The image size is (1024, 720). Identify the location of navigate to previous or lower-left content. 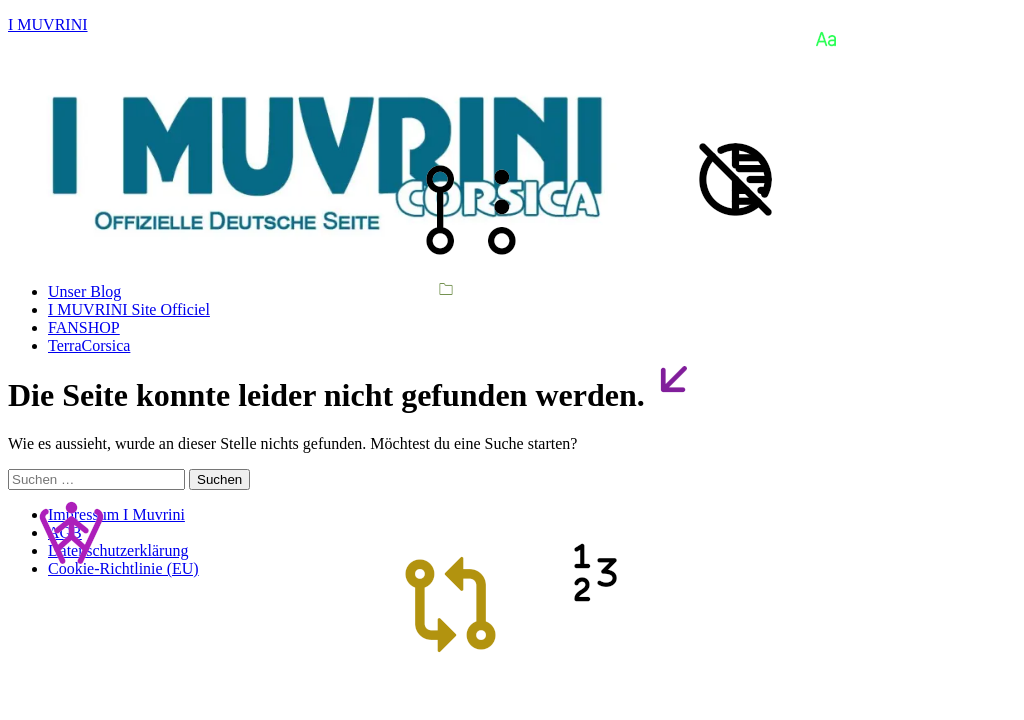
(674, 379).